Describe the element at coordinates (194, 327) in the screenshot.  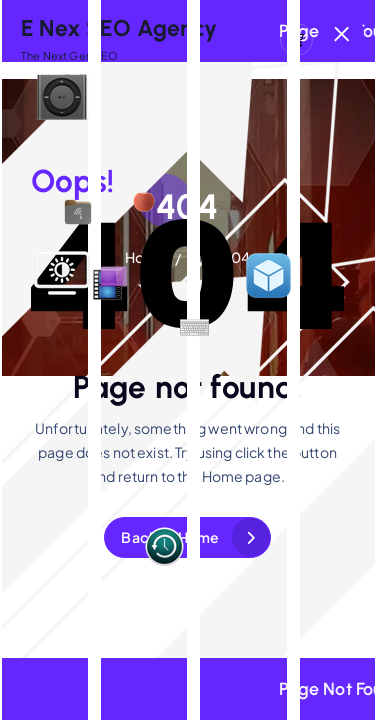
I see `connect or manage keyboard input device` at that location.